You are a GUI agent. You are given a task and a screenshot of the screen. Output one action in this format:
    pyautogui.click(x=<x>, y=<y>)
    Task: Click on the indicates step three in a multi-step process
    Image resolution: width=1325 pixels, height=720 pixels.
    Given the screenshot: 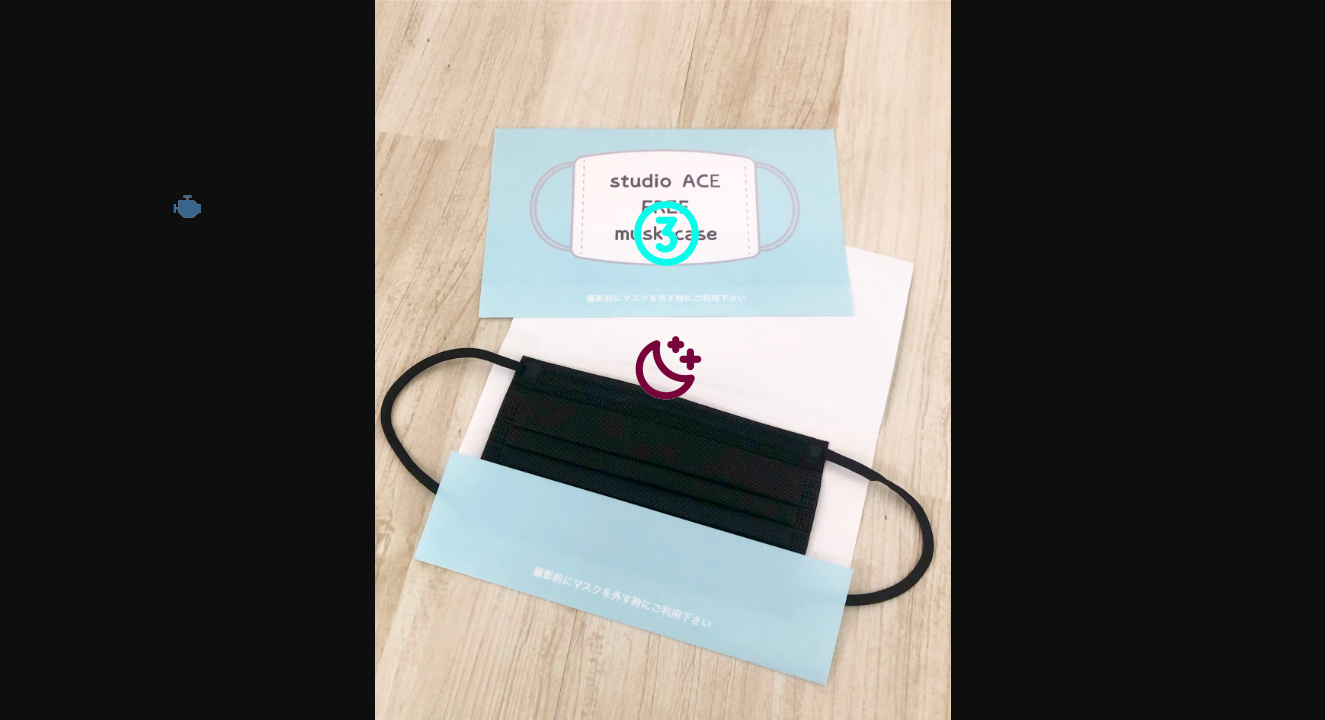 What is the action you would take?
    pyautogui.click(x=666, y=233)
    